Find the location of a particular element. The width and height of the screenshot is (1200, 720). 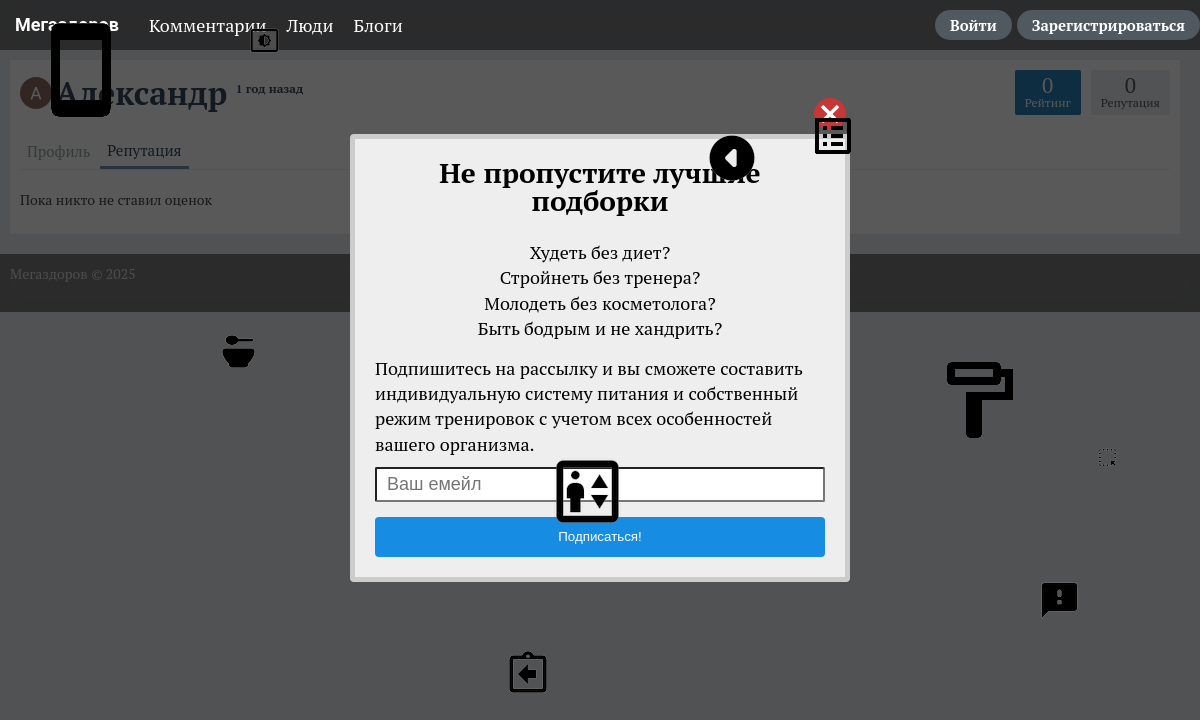

set mobile device as primary is located at coordinates (81, 70).